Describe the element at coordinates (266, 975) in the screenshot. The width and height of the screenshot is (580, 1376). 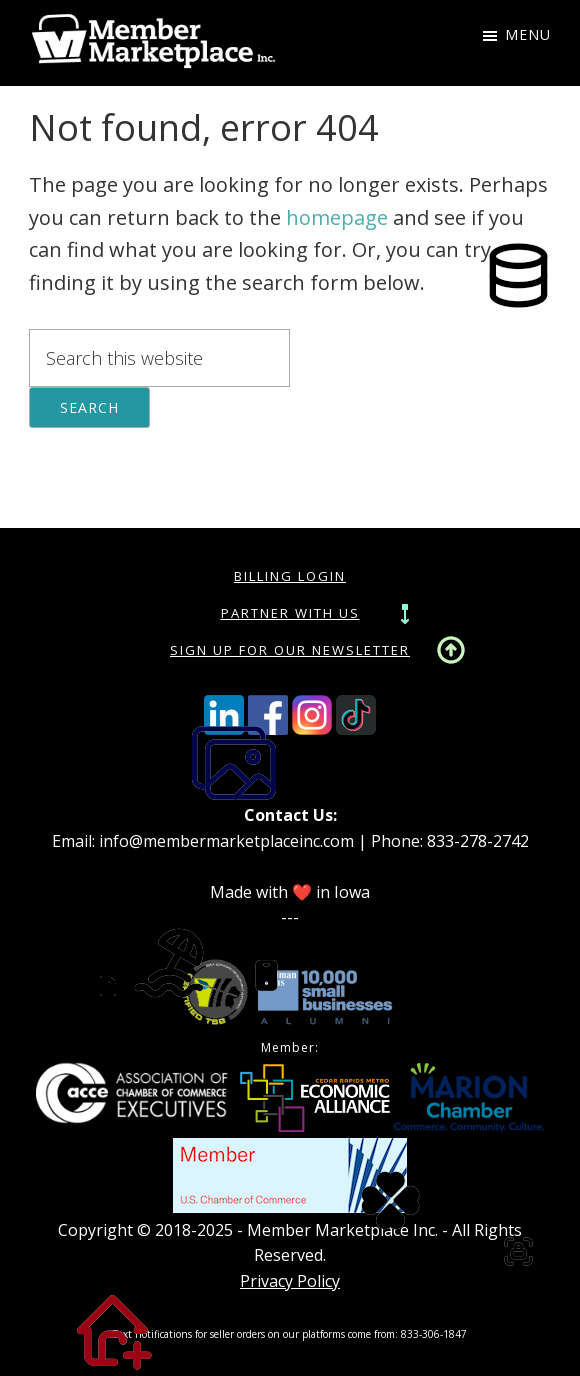
I see `switch to mobile view` at that location.